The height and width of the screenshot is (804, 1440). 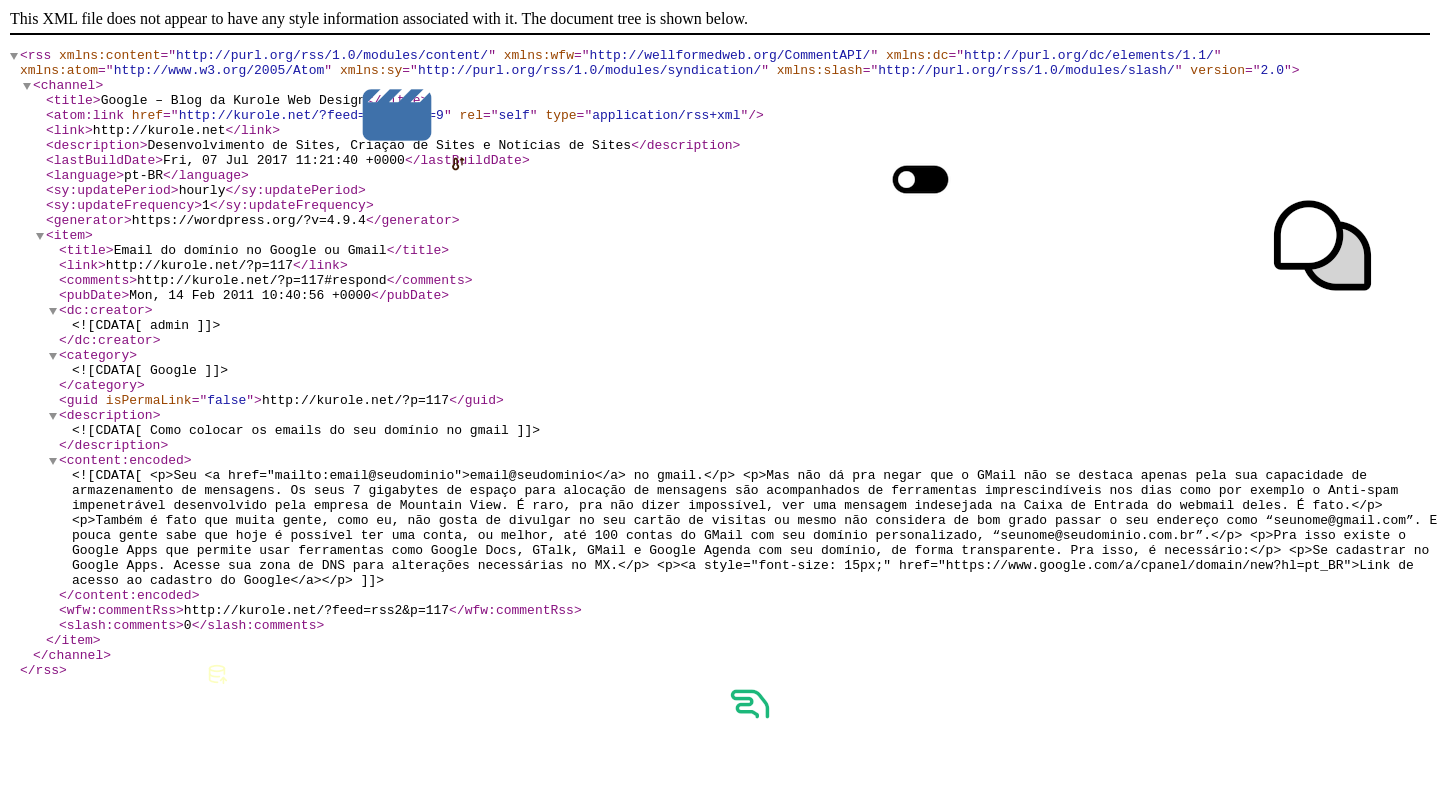 I want to click on import data into database, so click(x=217, y=674).